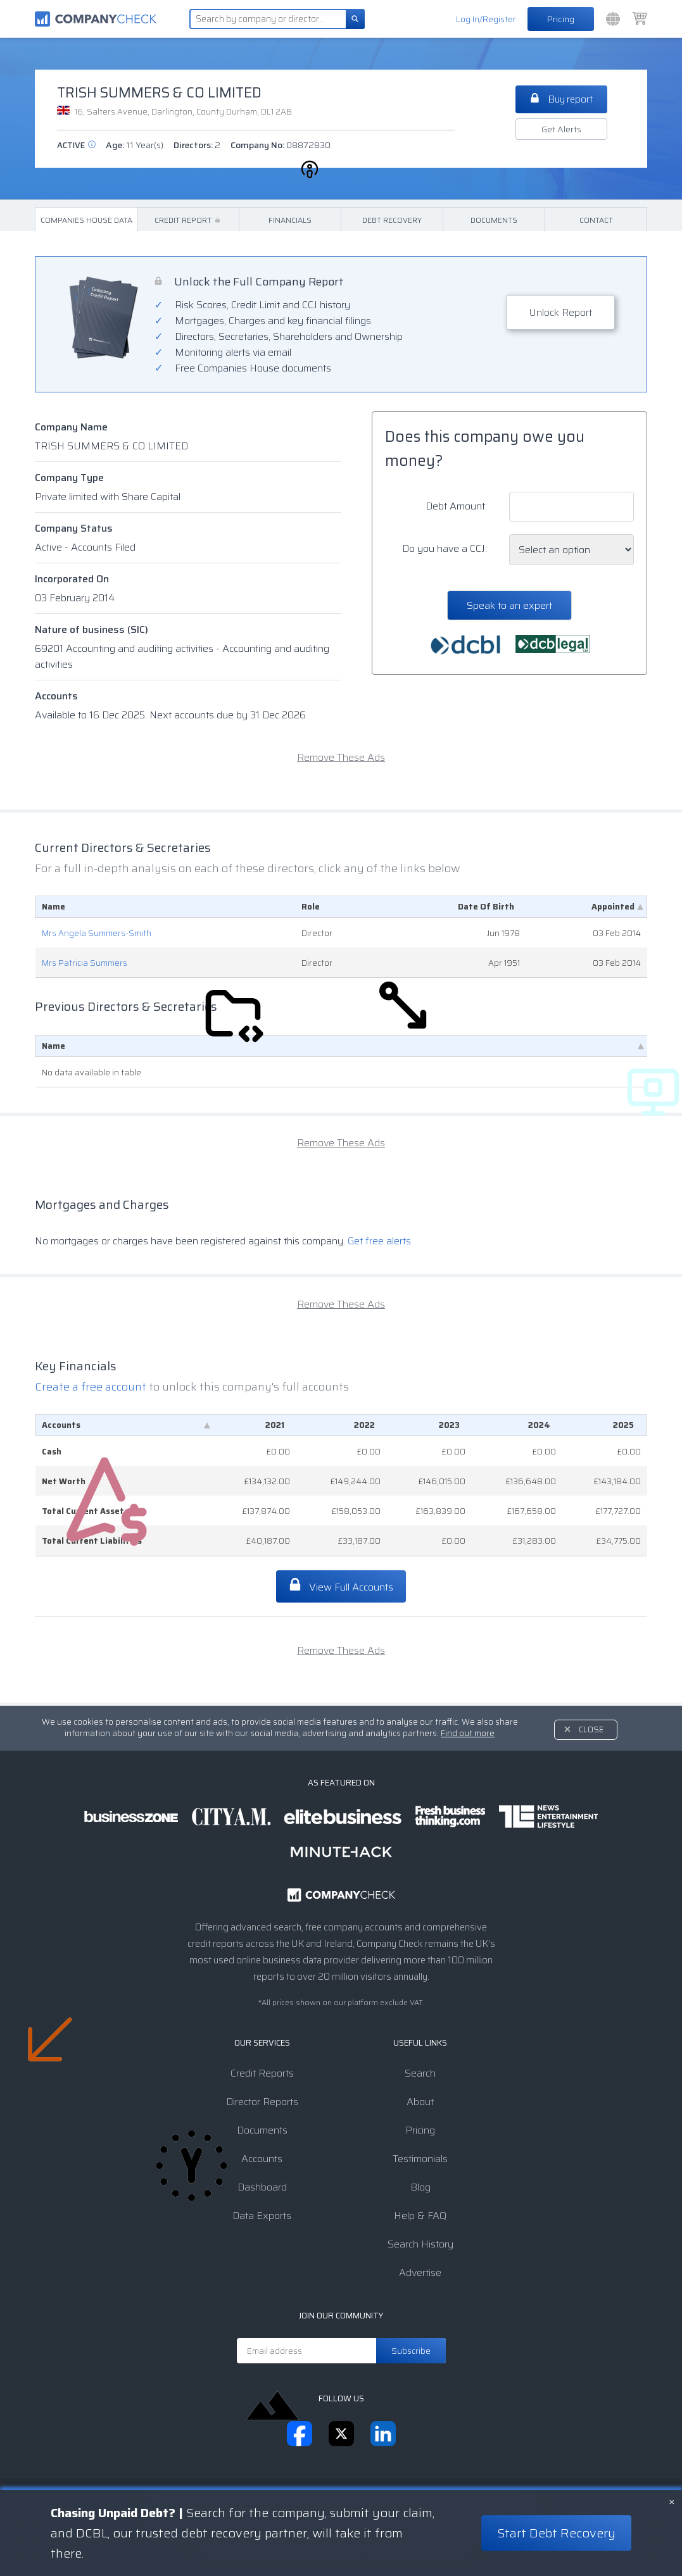 This screenshot has width=682, height=2576. Describe the element at coordinates (404, 1006) in the screenshot. I see `navigate to the next item diagonally` at that location.